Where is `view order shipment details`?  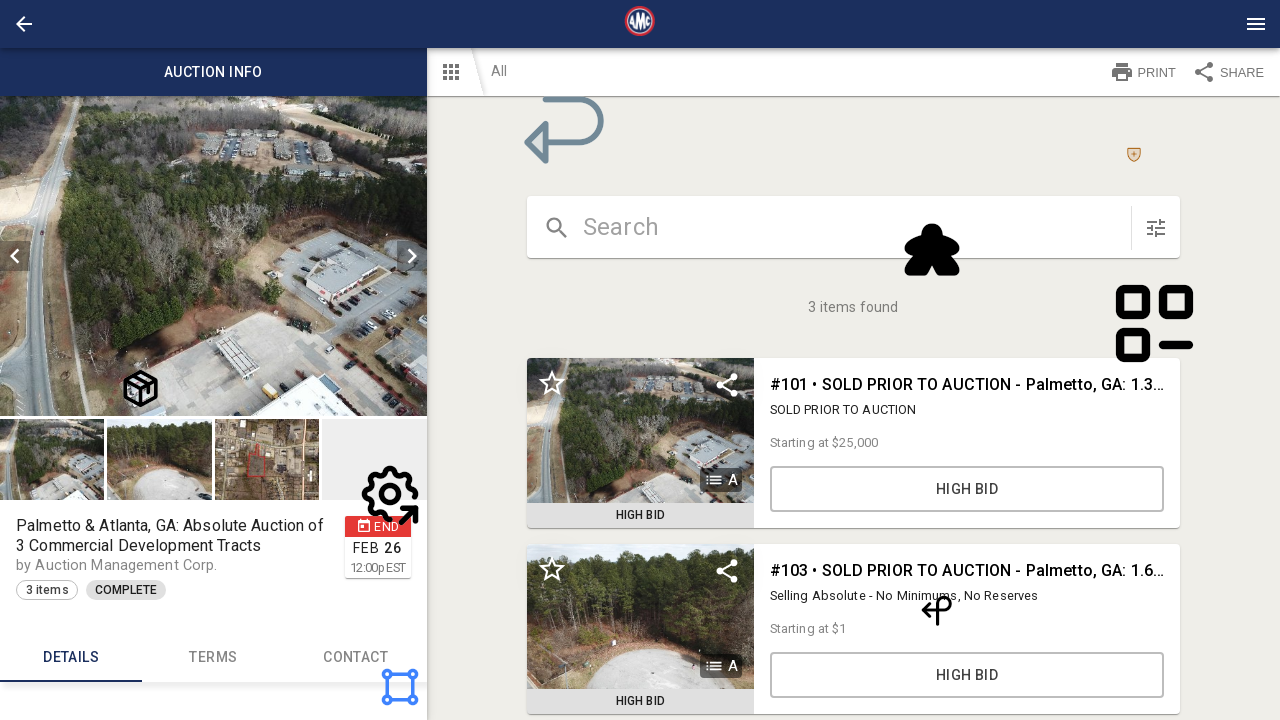 view order shipment details is located at coordinates (140, 388).